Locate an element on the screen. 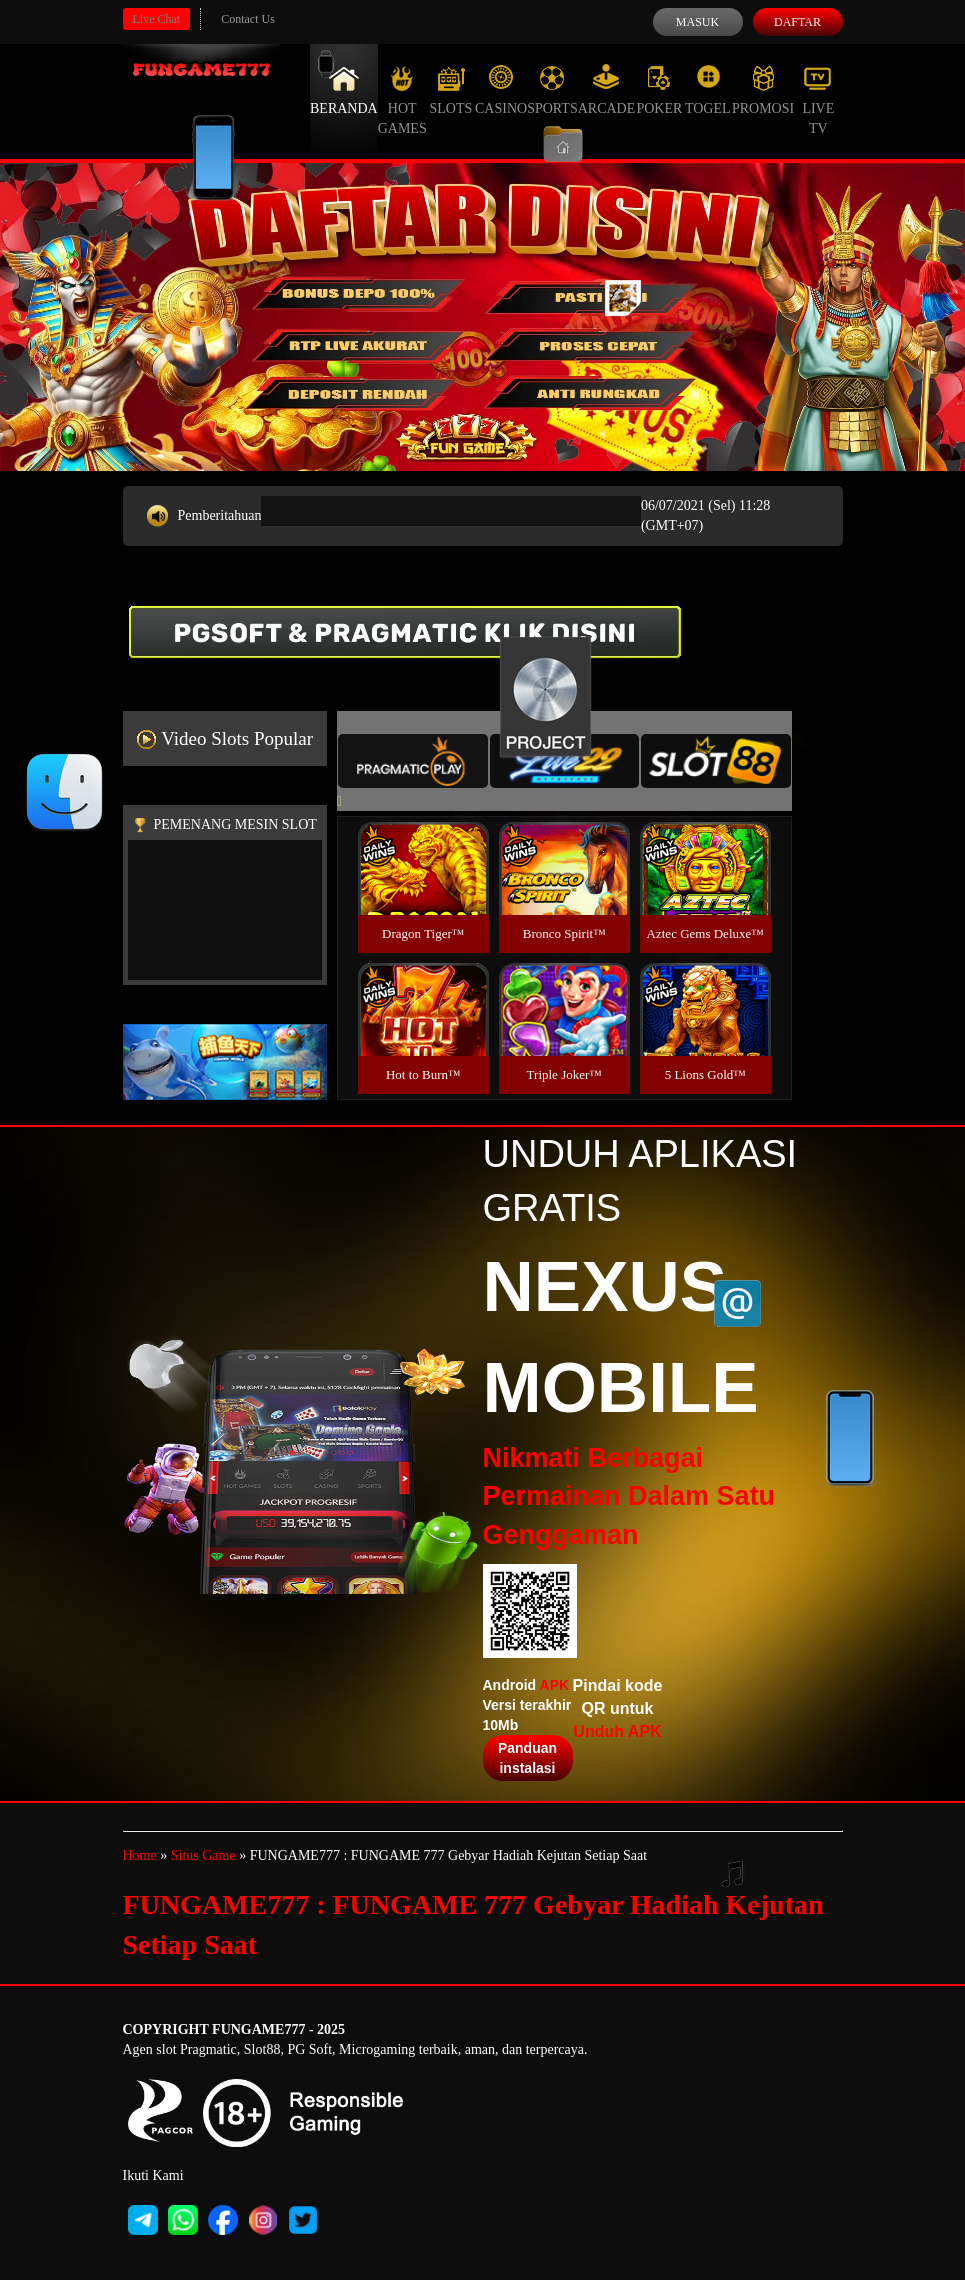  a picture clipping or image snippet is located at coordinates (623, 299).